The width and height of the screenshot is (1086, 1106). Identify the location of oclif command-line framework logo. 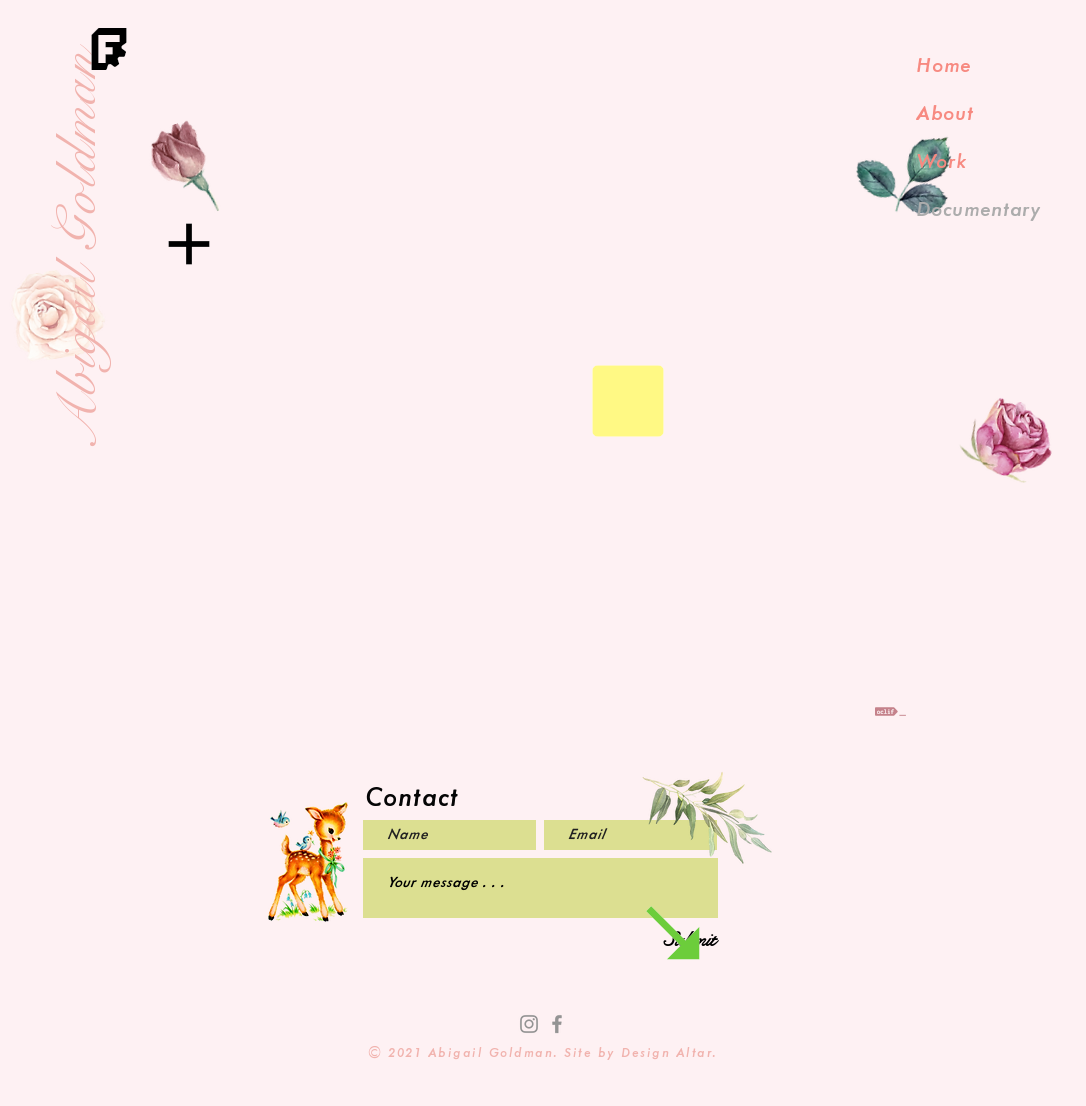
(890, 711).